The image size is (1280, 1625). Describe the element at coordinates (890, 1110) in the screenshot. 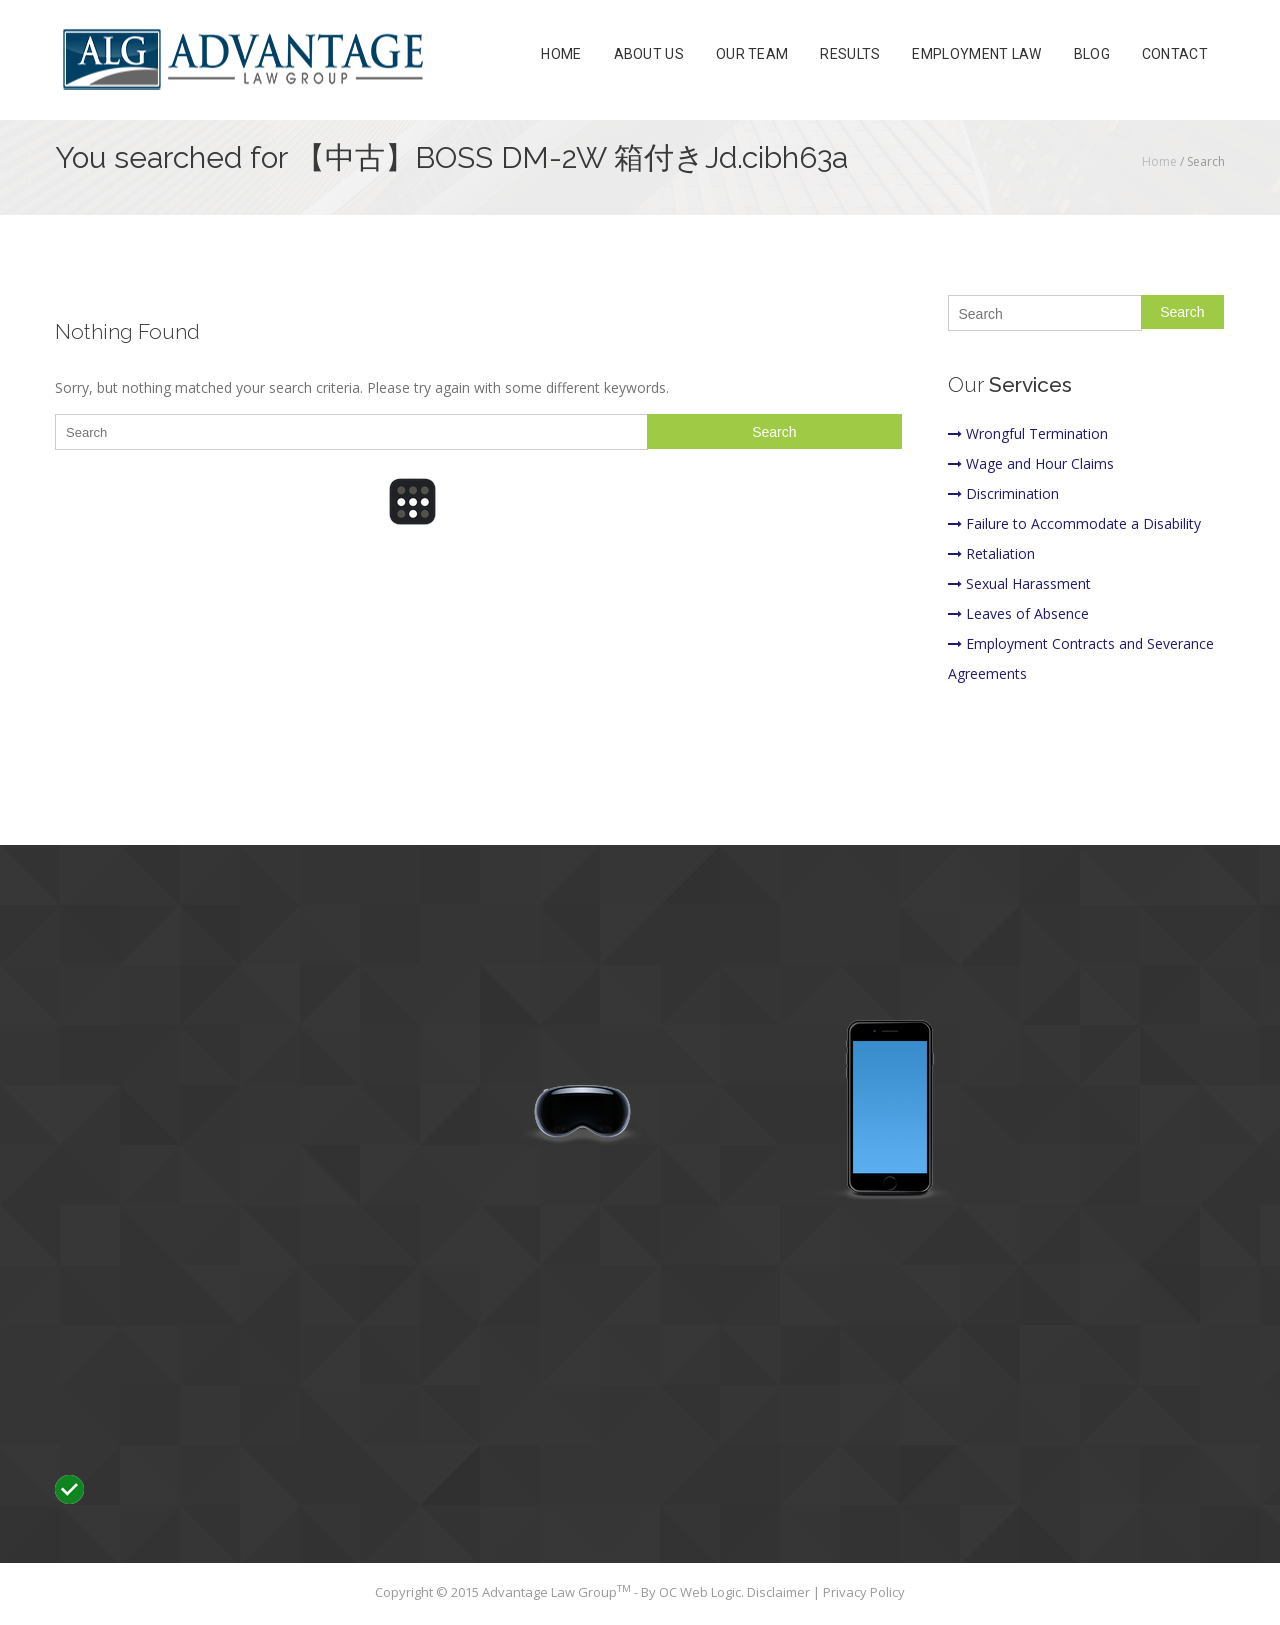

I see `iPhone 7 device icon for system identification` at that location.